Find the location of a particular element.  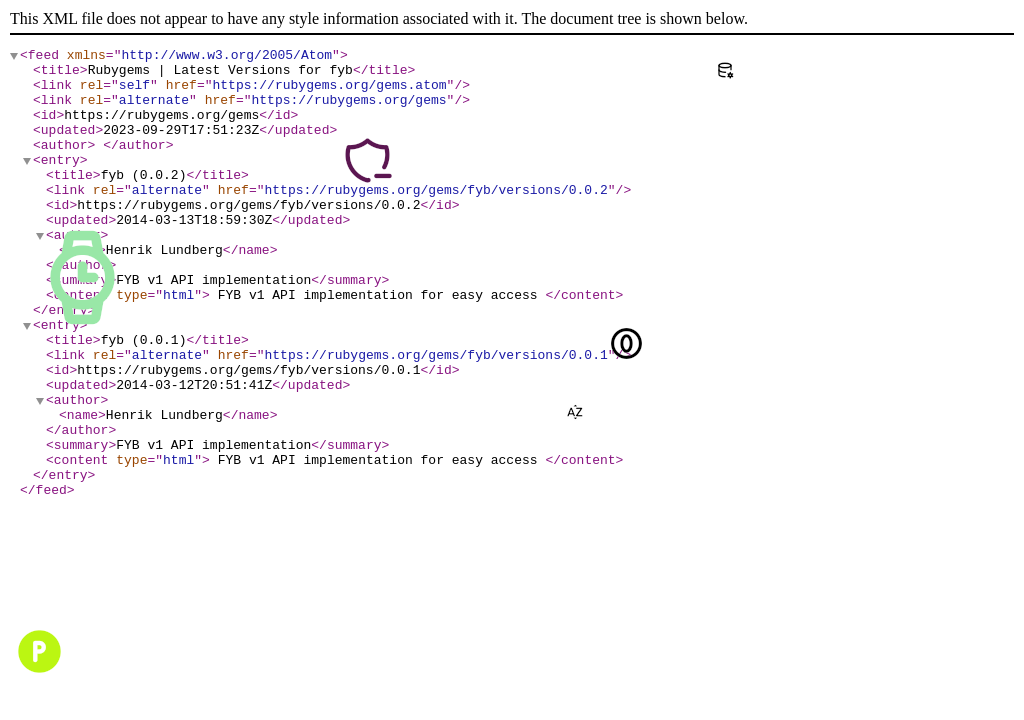

view smartwatch or wearable device settings is located at coordinates (82, 277).